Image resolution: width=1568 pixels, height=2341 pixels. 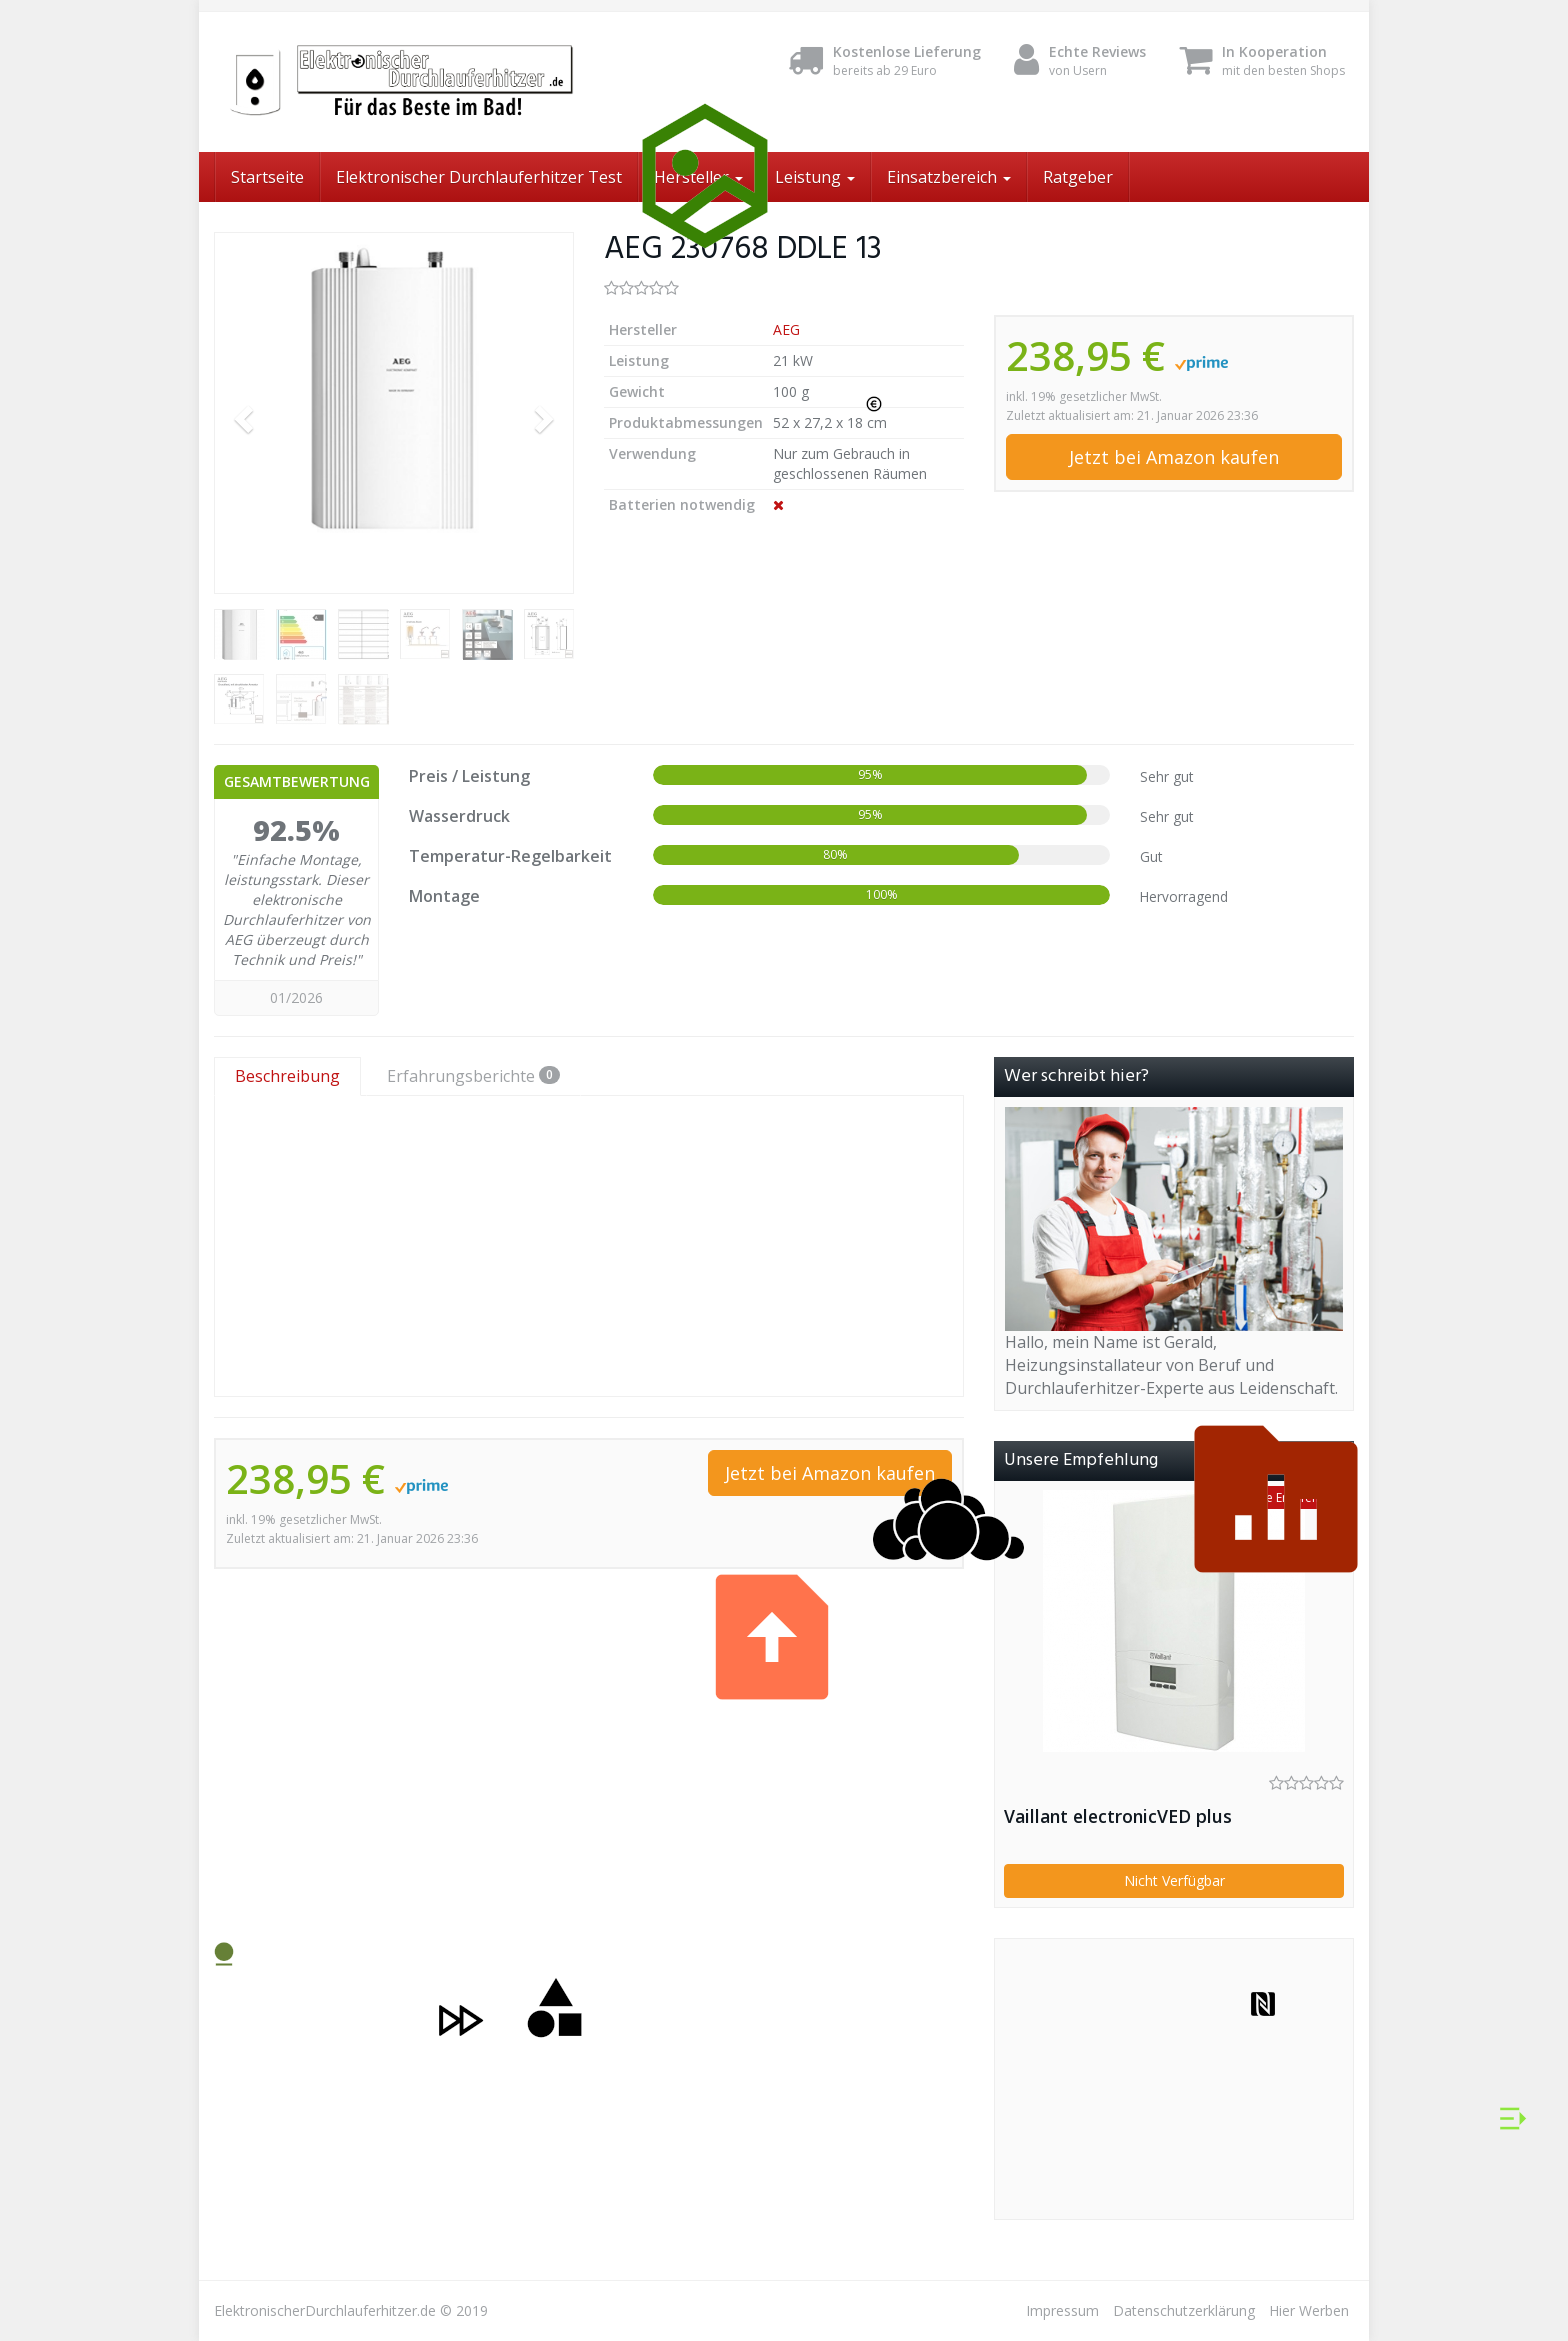 I want to click on access shape tools or drawing options, so click(x=556, y=2009).